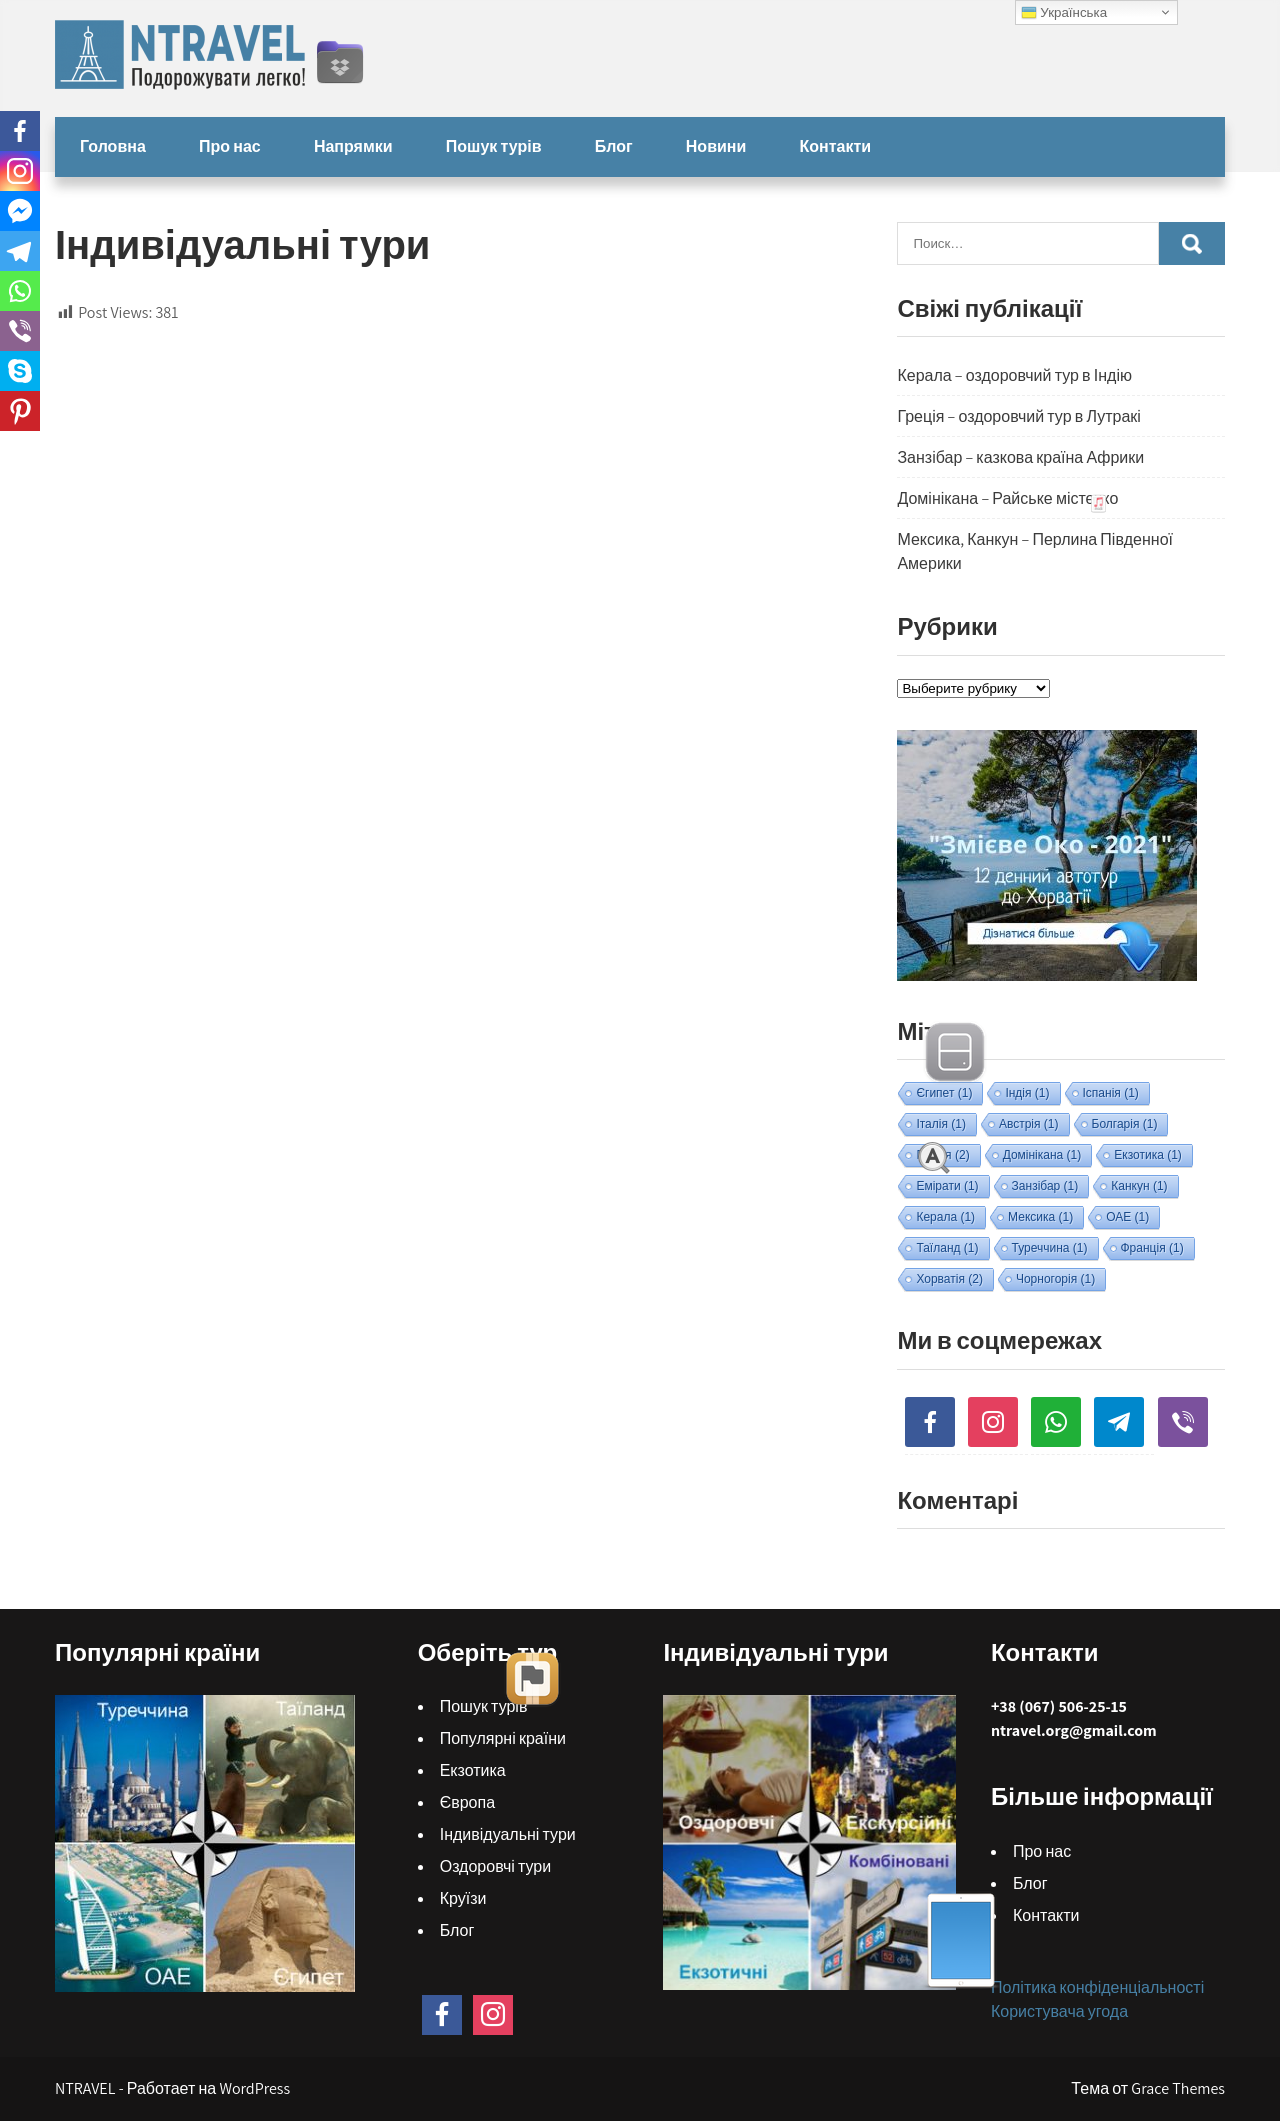 The height and width of the screenshot is (2121, 1280). I want to click on connected ipad pro device, so click(961, 1940).